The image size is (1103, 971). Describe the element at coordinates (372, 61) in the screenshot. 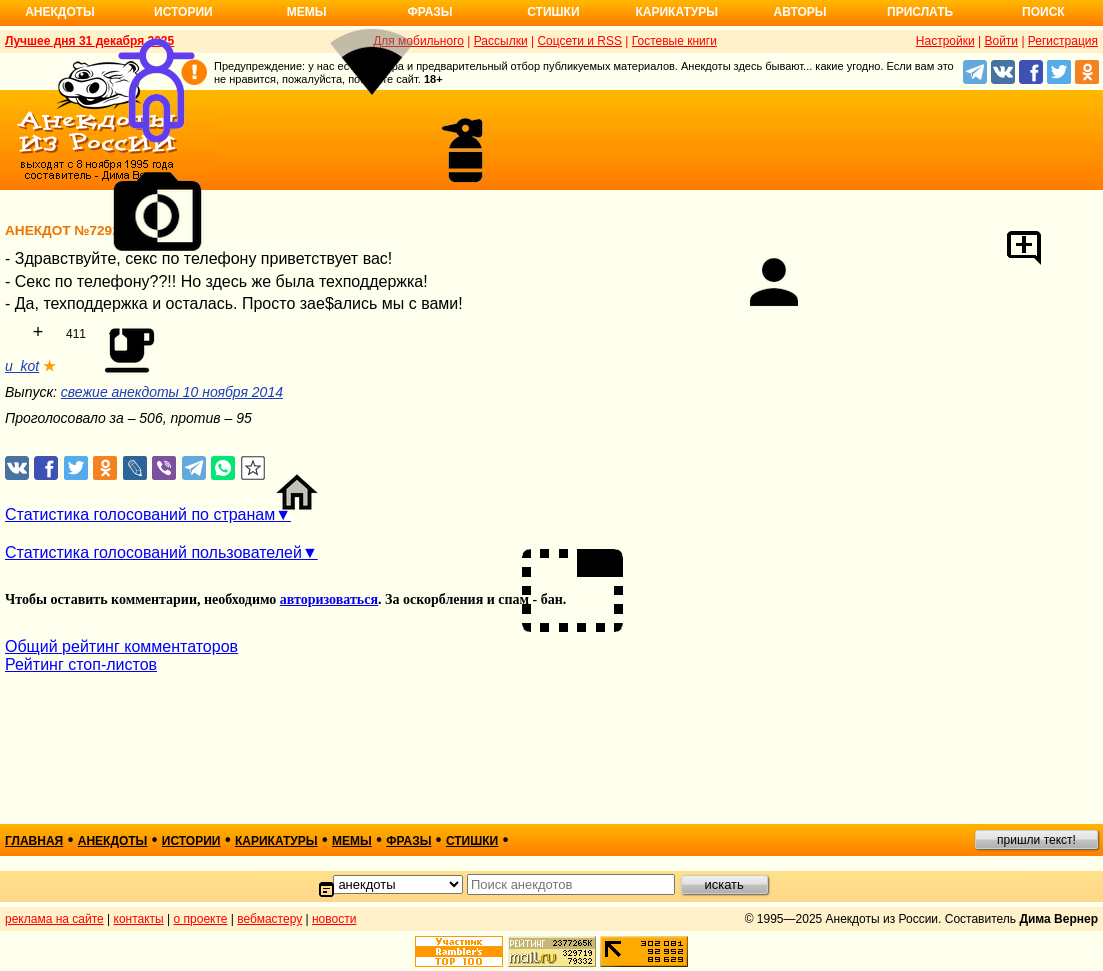

I see `indicates active wifi connection` at that location.